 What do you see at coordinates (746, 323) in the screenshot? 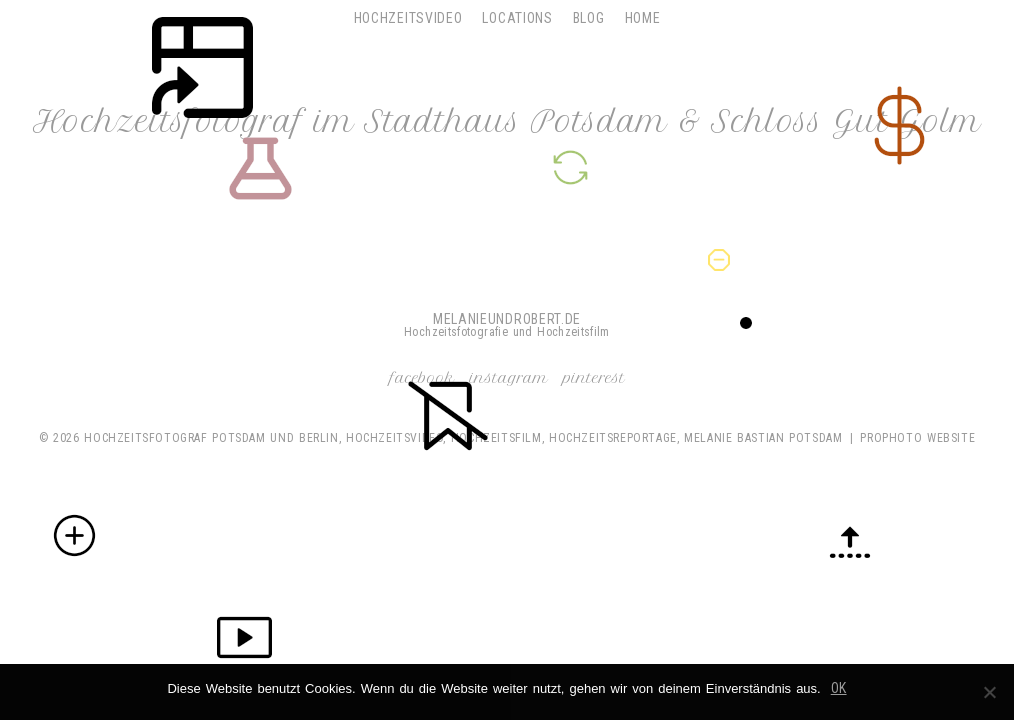
I see `indicates an unread notification or new item` at bounding box center [746, 323].